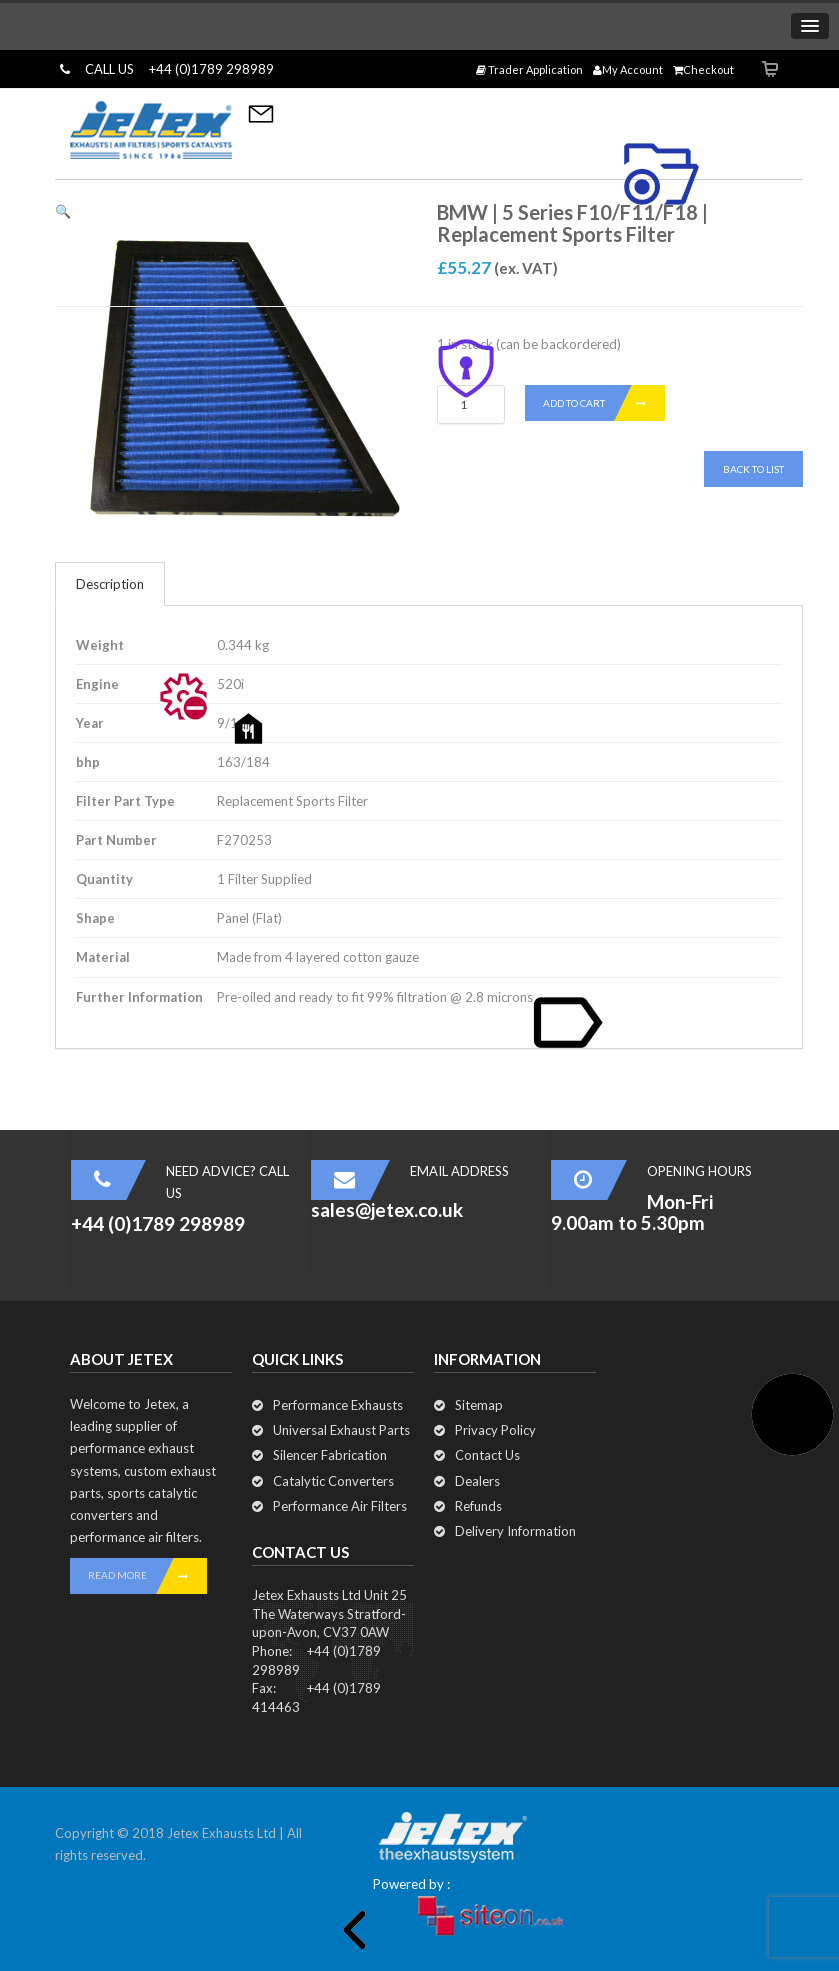 This screenshot has height=1971, width=839. Describe the element at coordinates (566, 1022) in the screenshot. I see `add a label or tag to an item` at that location.